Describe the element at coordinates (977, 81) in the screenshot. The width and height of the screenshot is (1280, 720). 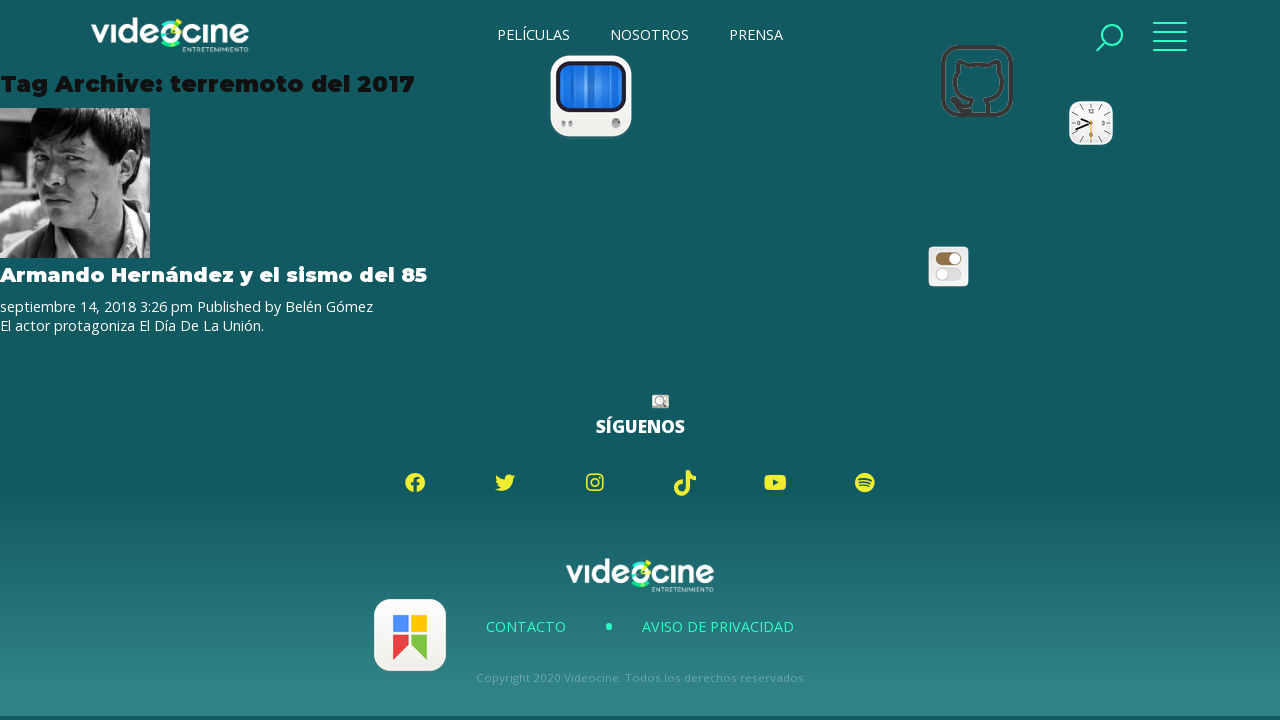
I see `open GitHub Desktop application` at that location.